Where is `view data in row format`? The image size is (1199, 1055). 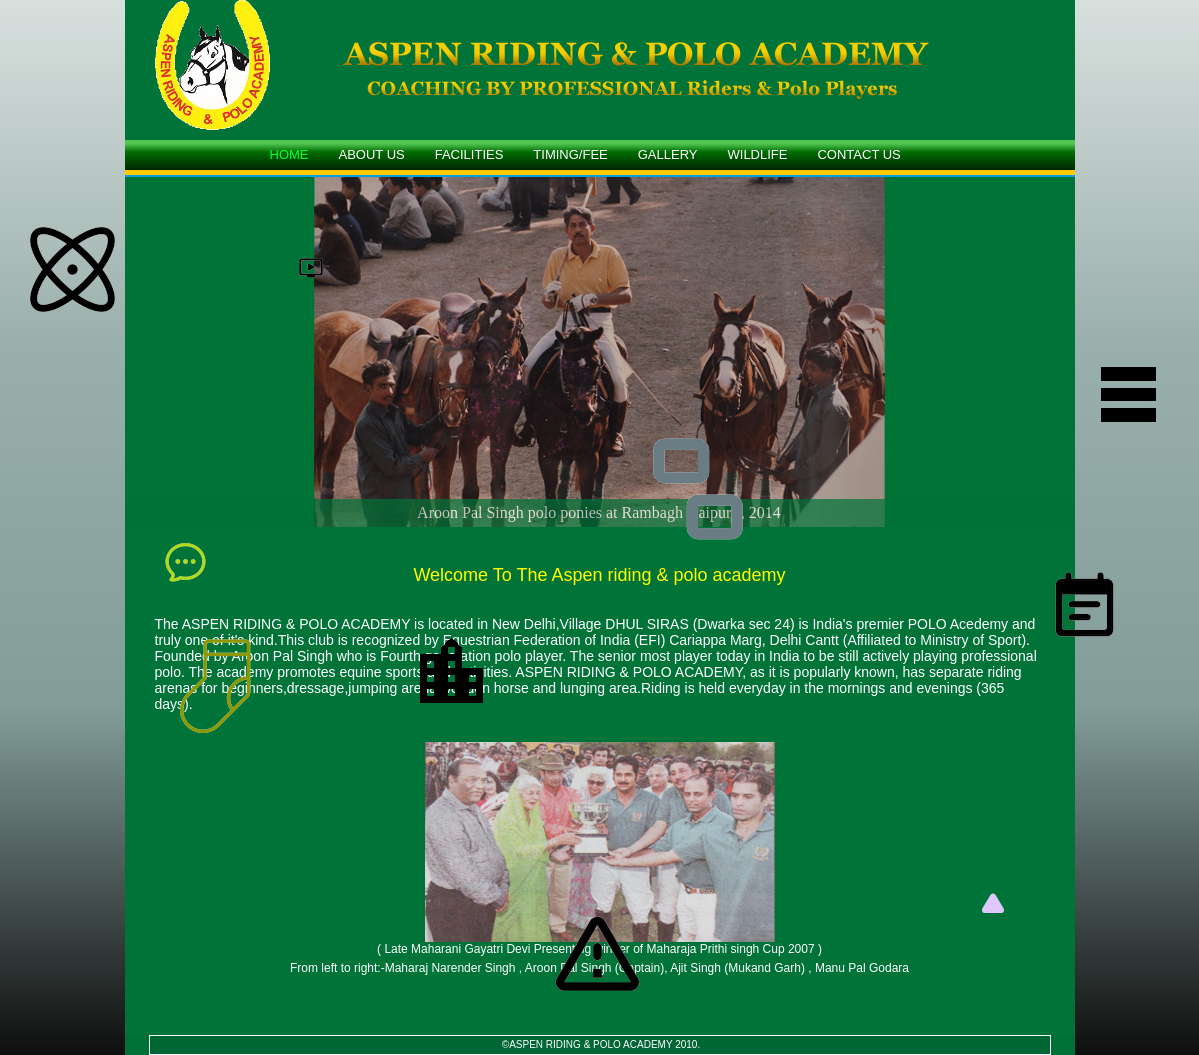
view data in row format is located at coordinates (1128, 394).